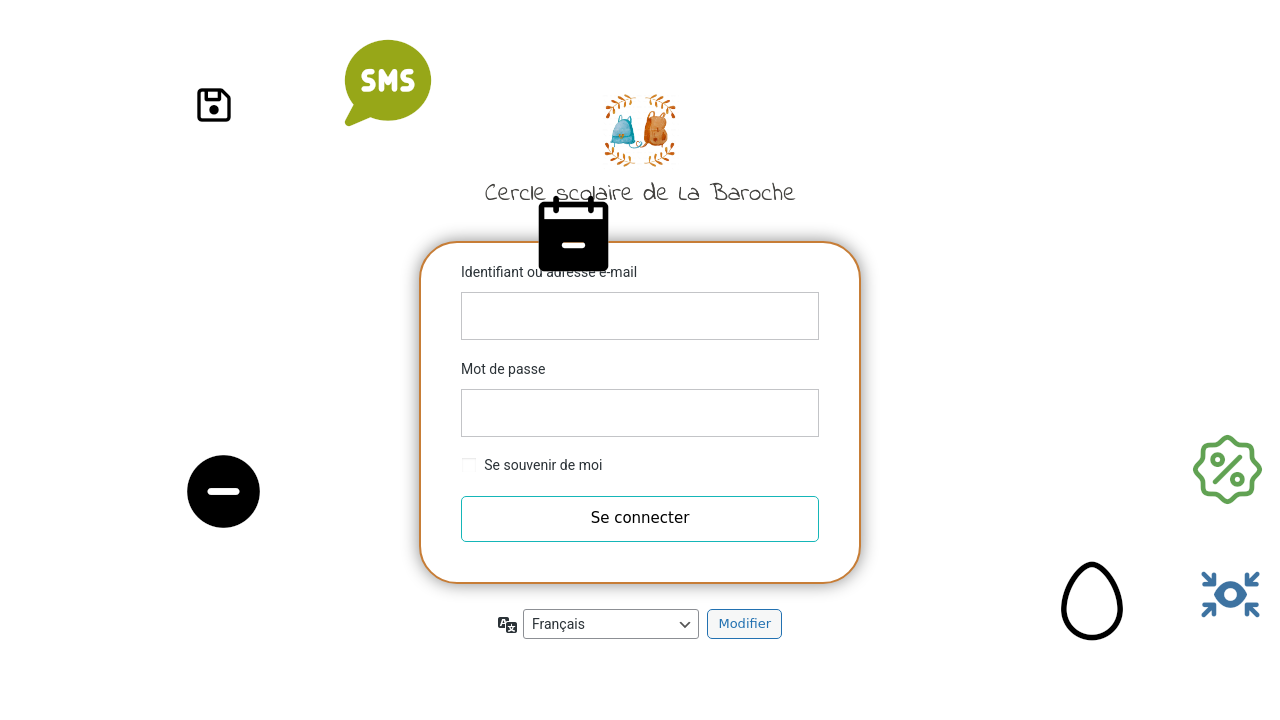 This screenshot has width=1280, height=720. What do you see at coordinates (573, 236) in the screenshot?
I see `remove an event from your calendar` at bounding box center [573, 236].